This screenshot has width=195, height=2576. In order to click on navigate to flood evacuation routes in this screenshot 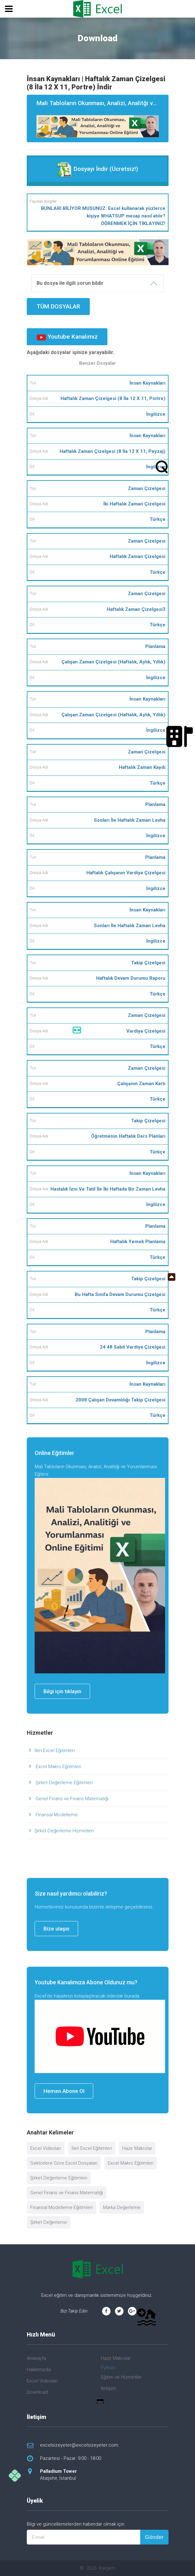, I will do `click(147, 2317)`.